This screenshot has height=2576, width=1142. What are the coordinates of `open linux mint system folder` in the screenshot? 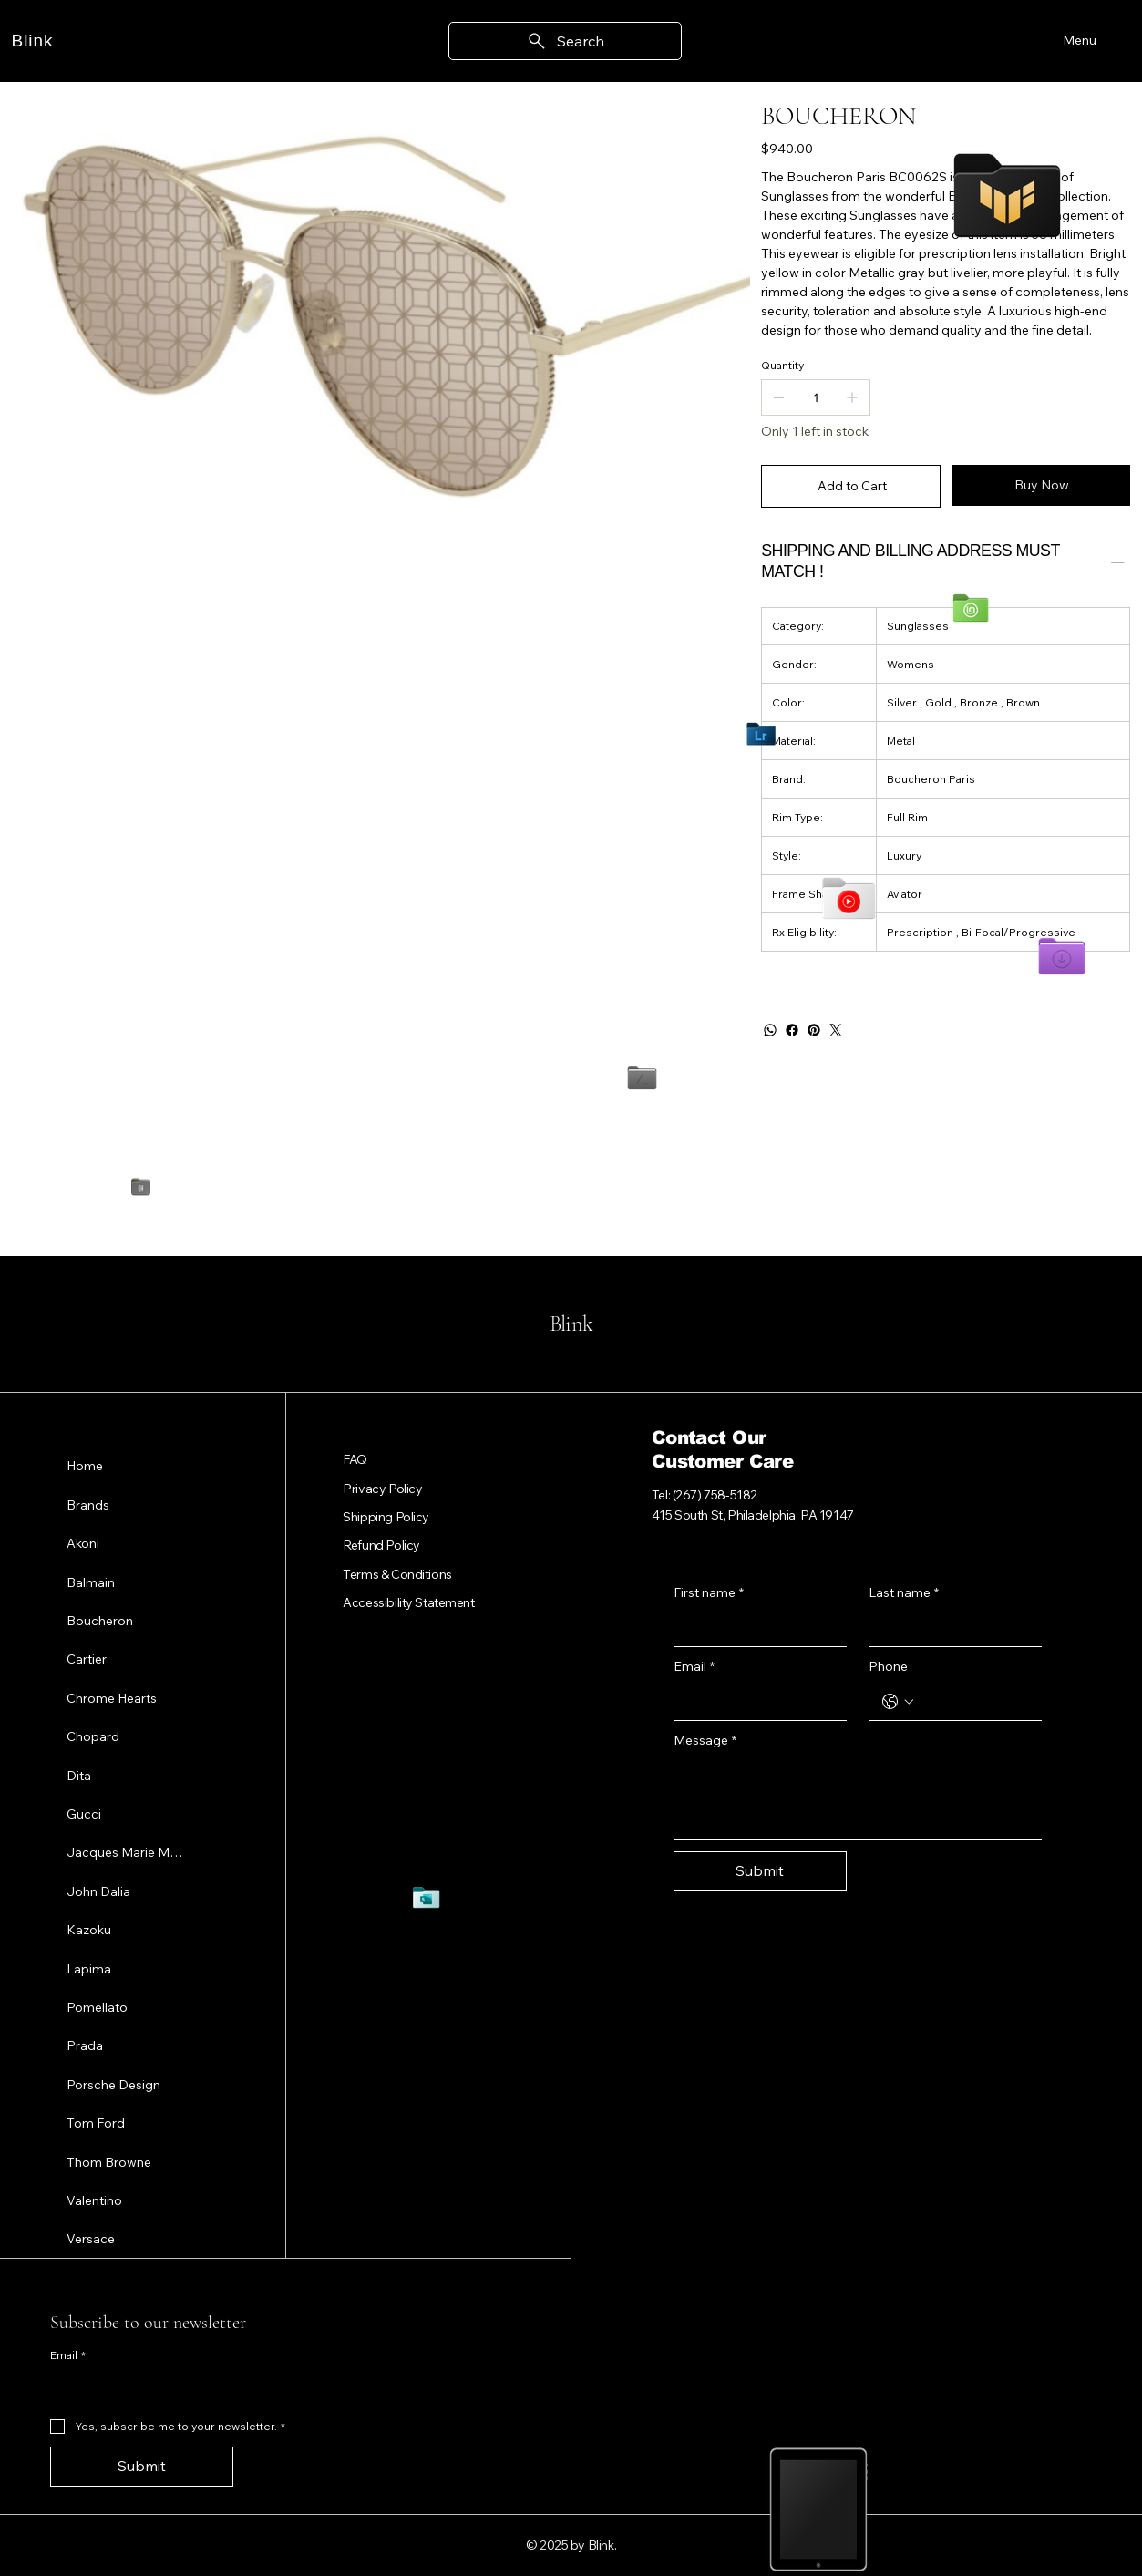 It's located at (971, 609).